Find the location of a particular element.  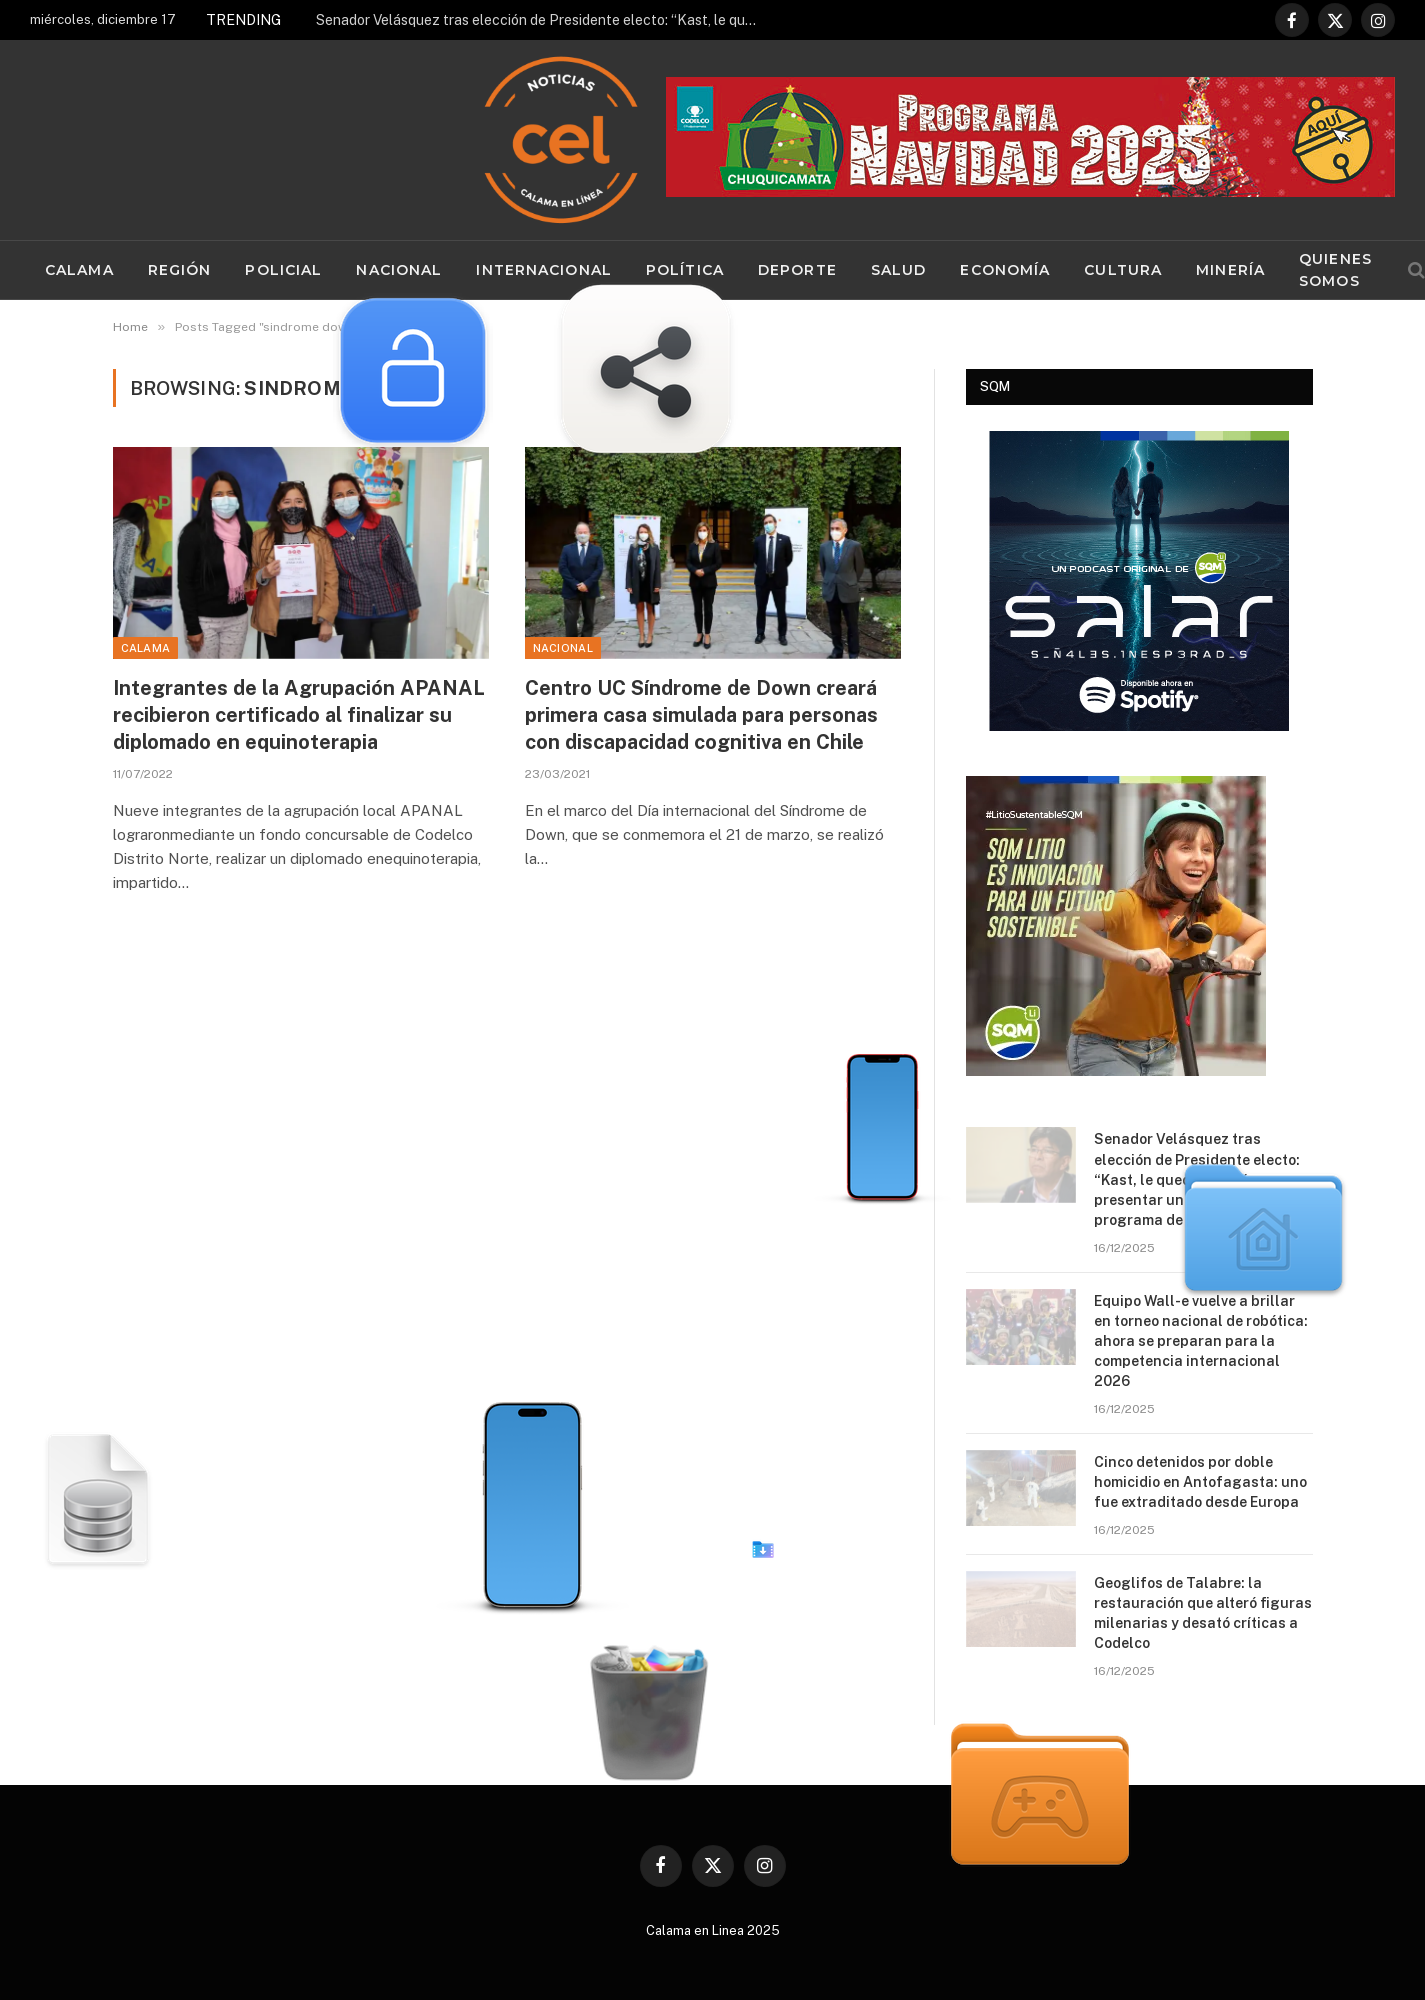

trash bin with items ready to be emptied is located at coordinates (649, 1714).